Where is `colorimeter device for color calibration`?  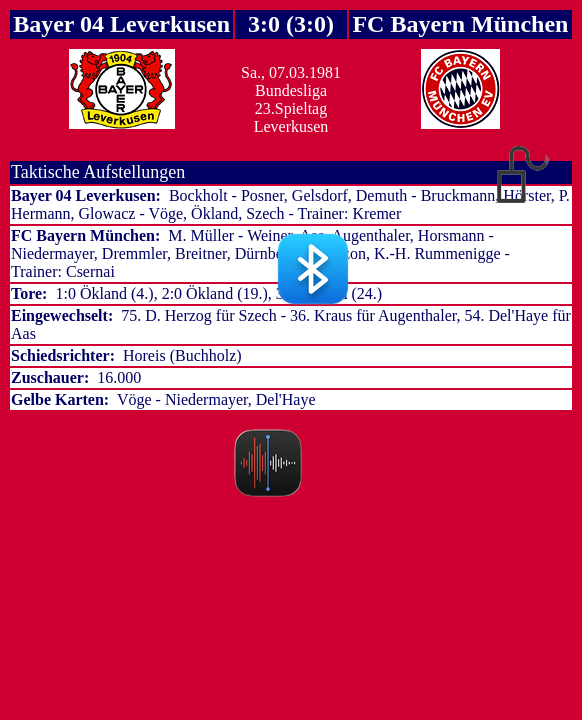
colorimeter device for color calibration is located at coordinates (521, 174).